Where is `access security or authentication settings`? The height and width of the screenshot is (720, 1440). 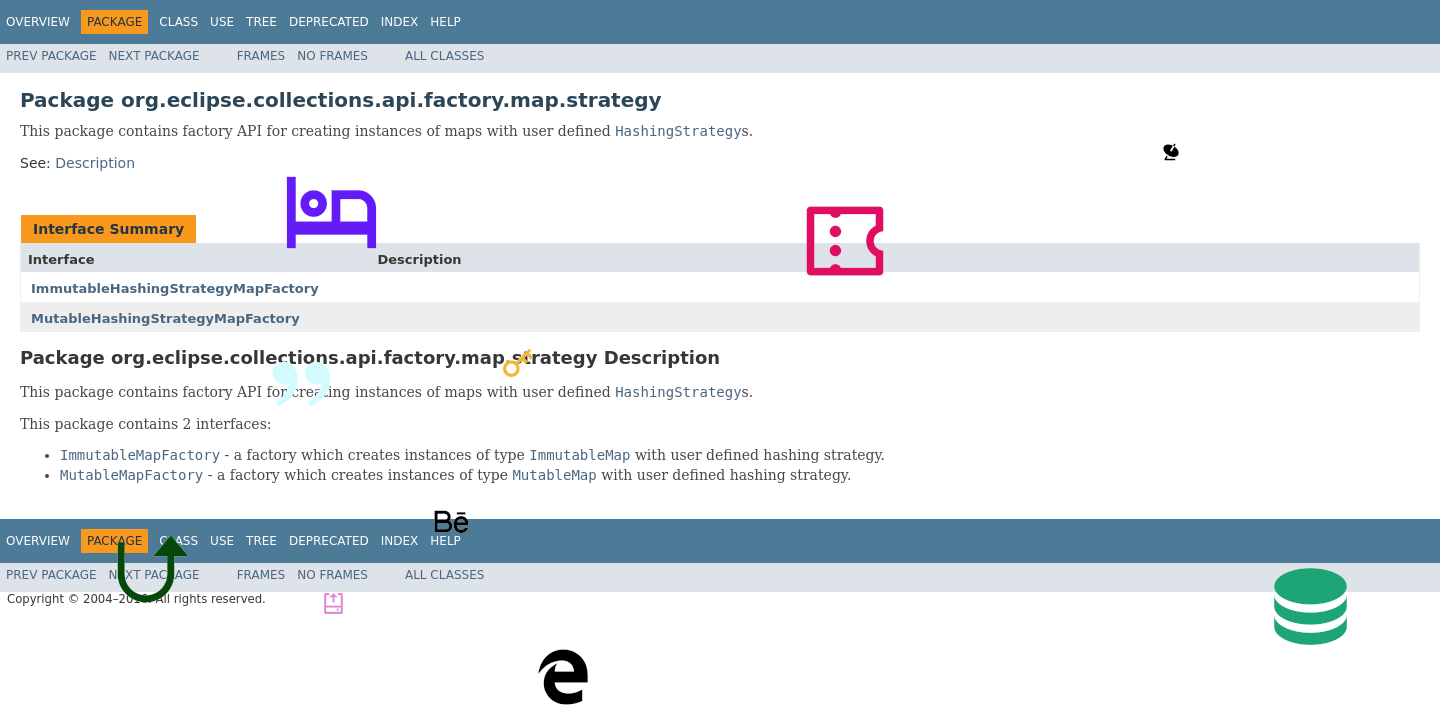
access security or authentication settings is located at coordinates (518, 362).